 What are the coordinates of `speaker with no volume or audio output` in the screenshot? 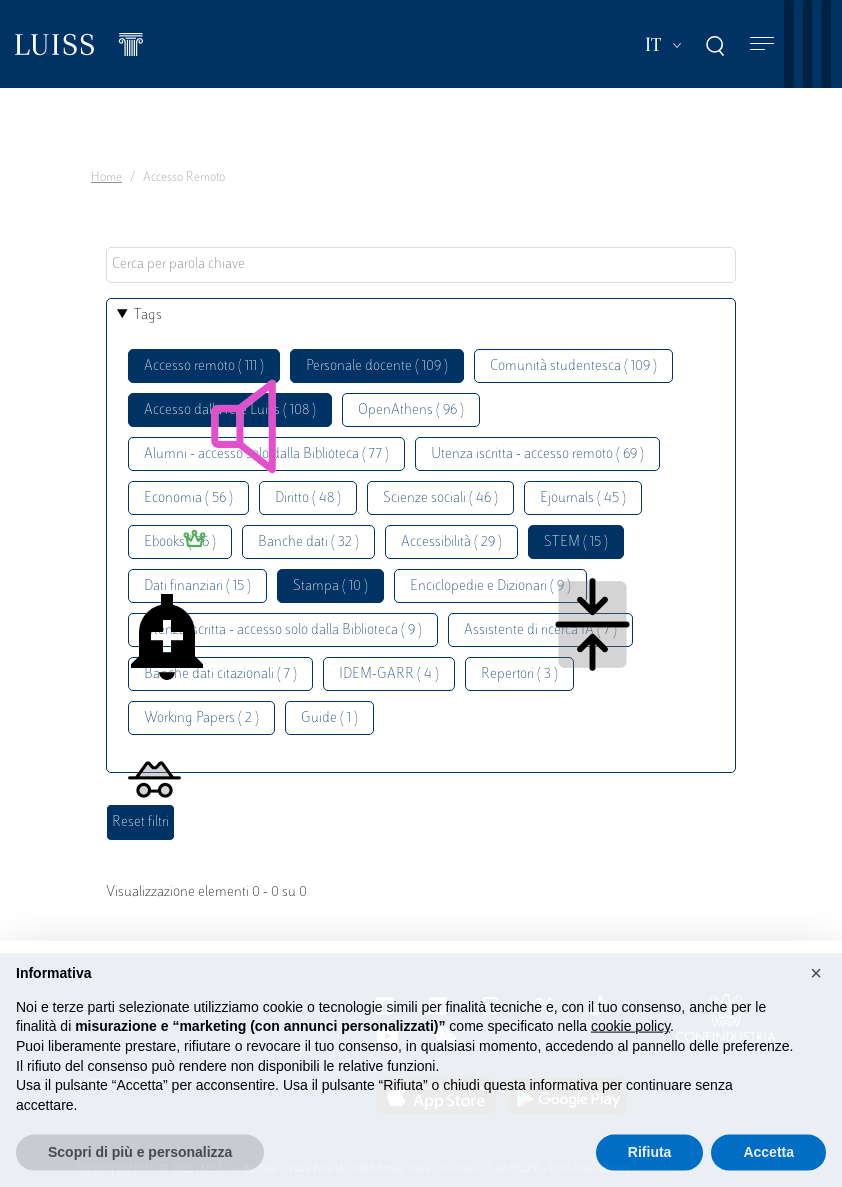 It's located at (261, 426).